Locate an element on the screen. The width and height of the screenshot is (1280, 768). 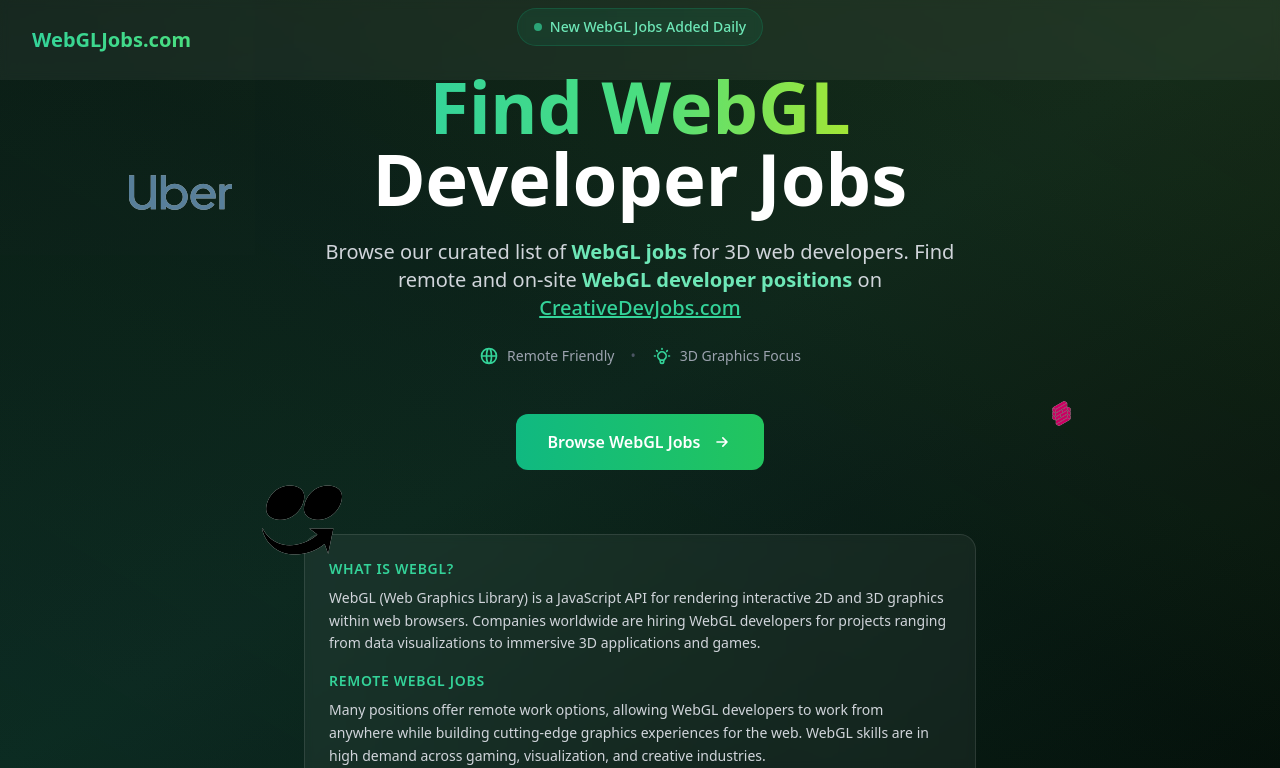
open the iFood delivery app is located at coordinates (302, 520).